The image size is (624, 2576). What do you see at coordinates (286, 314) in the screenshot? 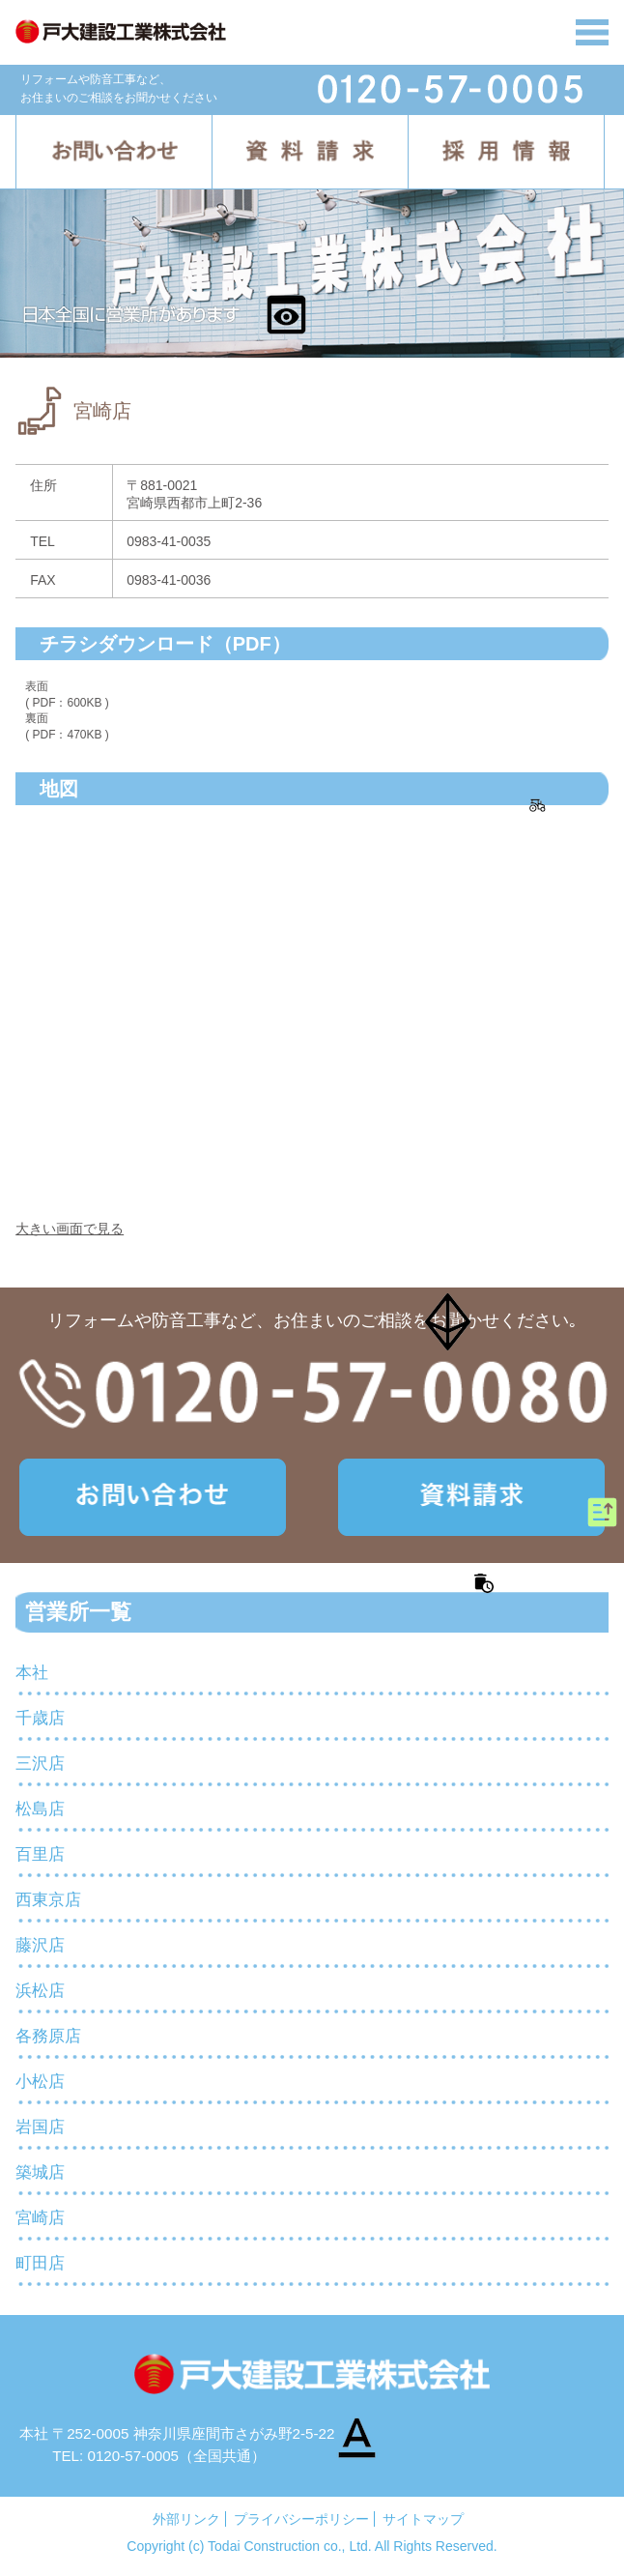
I see `preview content before publishing` at bounding box center [286, 314].